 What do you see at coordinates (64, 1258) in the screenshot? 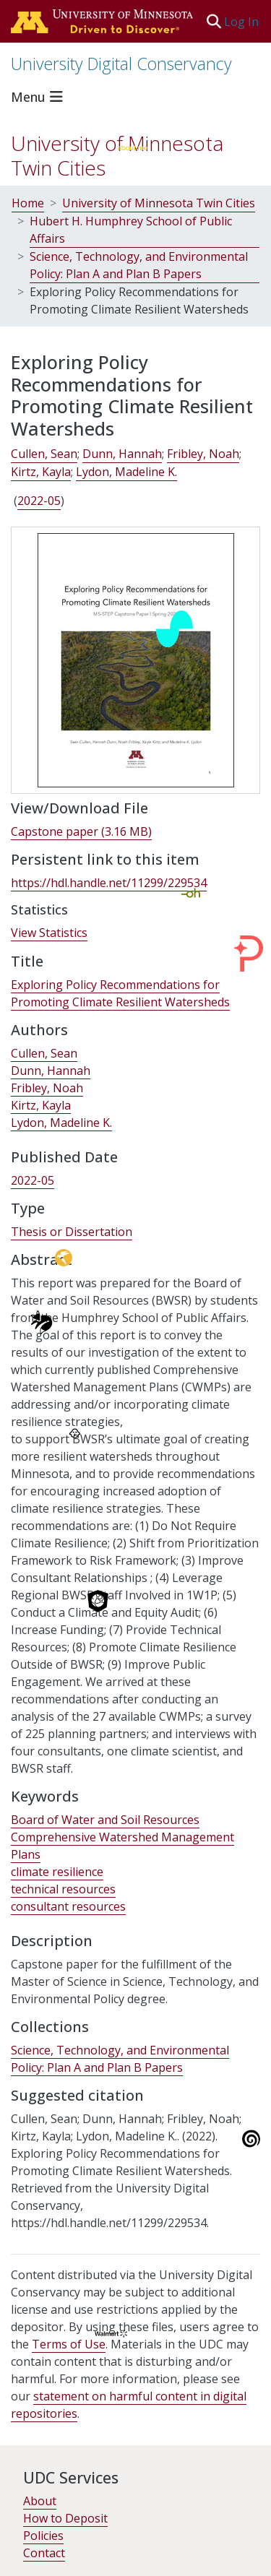
I see `parrot security os logo` at bounding box center [64, 1258].